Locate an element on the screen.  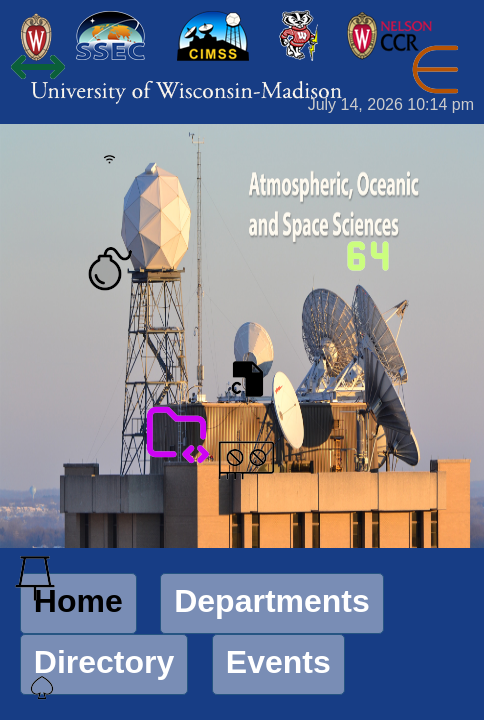
spade suit symbol for card games is located at coordinates (42, 688).